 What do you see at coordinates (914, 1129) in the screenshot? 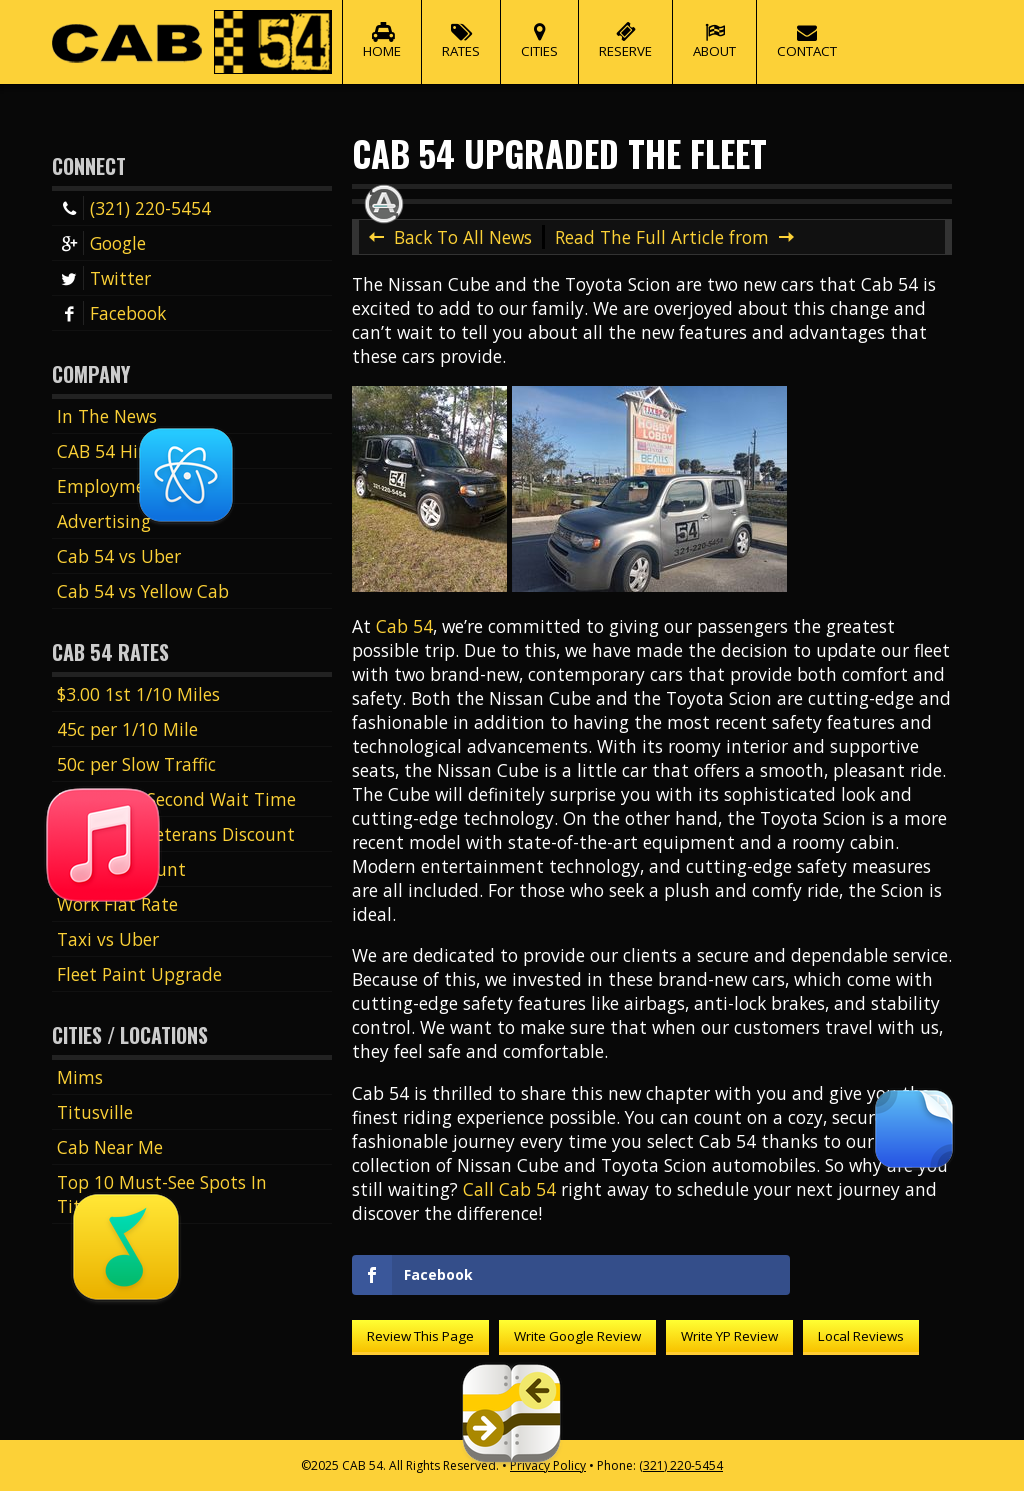
I see `open hot corners system preferences` at bounding box center [914, 1129].